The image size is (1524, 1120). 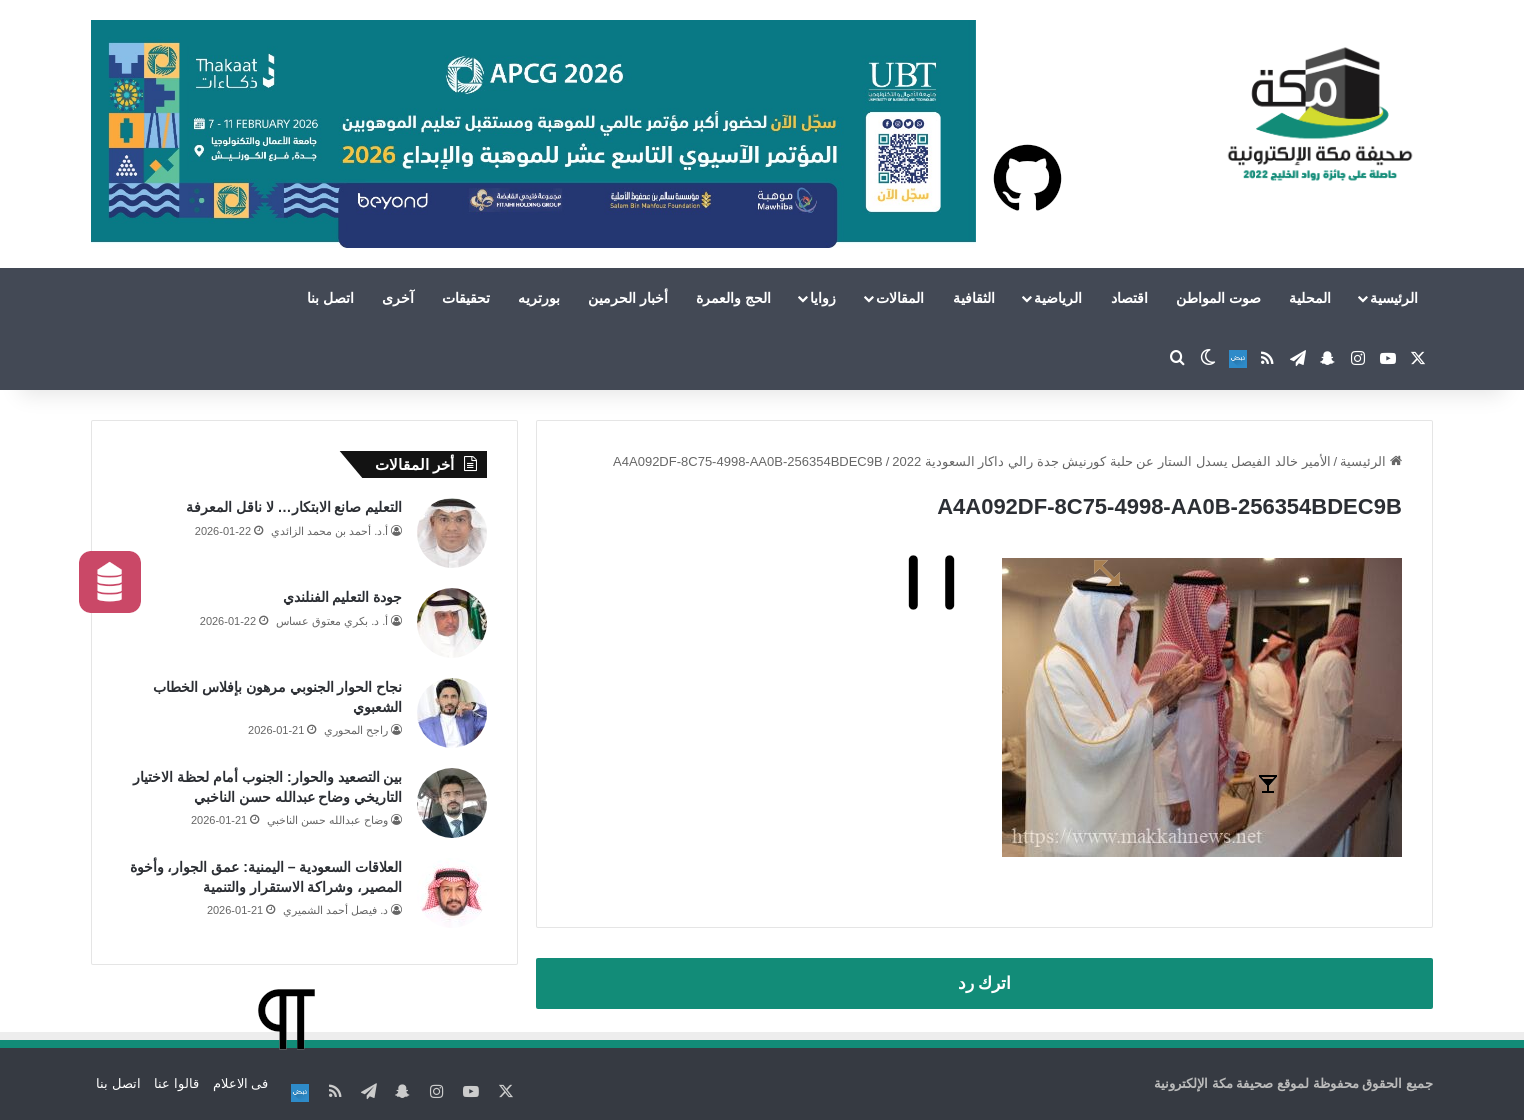 I want to click on namesilo domain registrar logo, so click(x=110, y=582).